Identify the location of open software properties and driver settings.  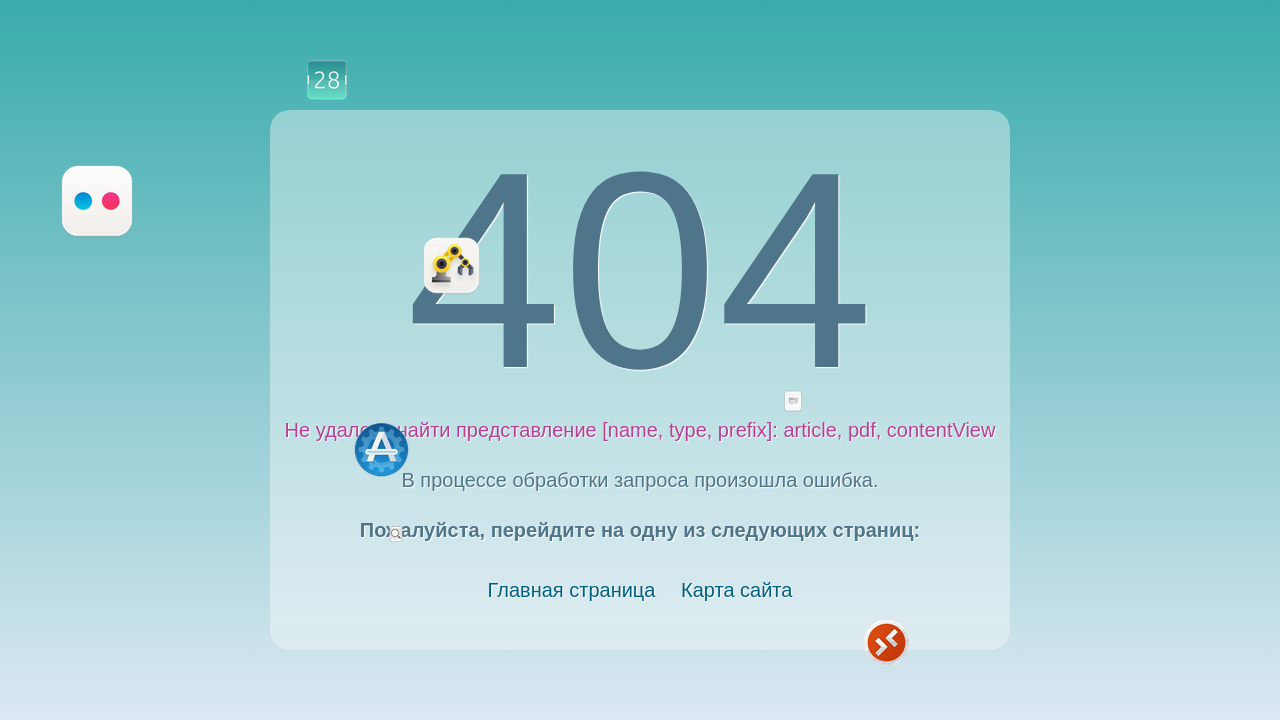
(381, 449).